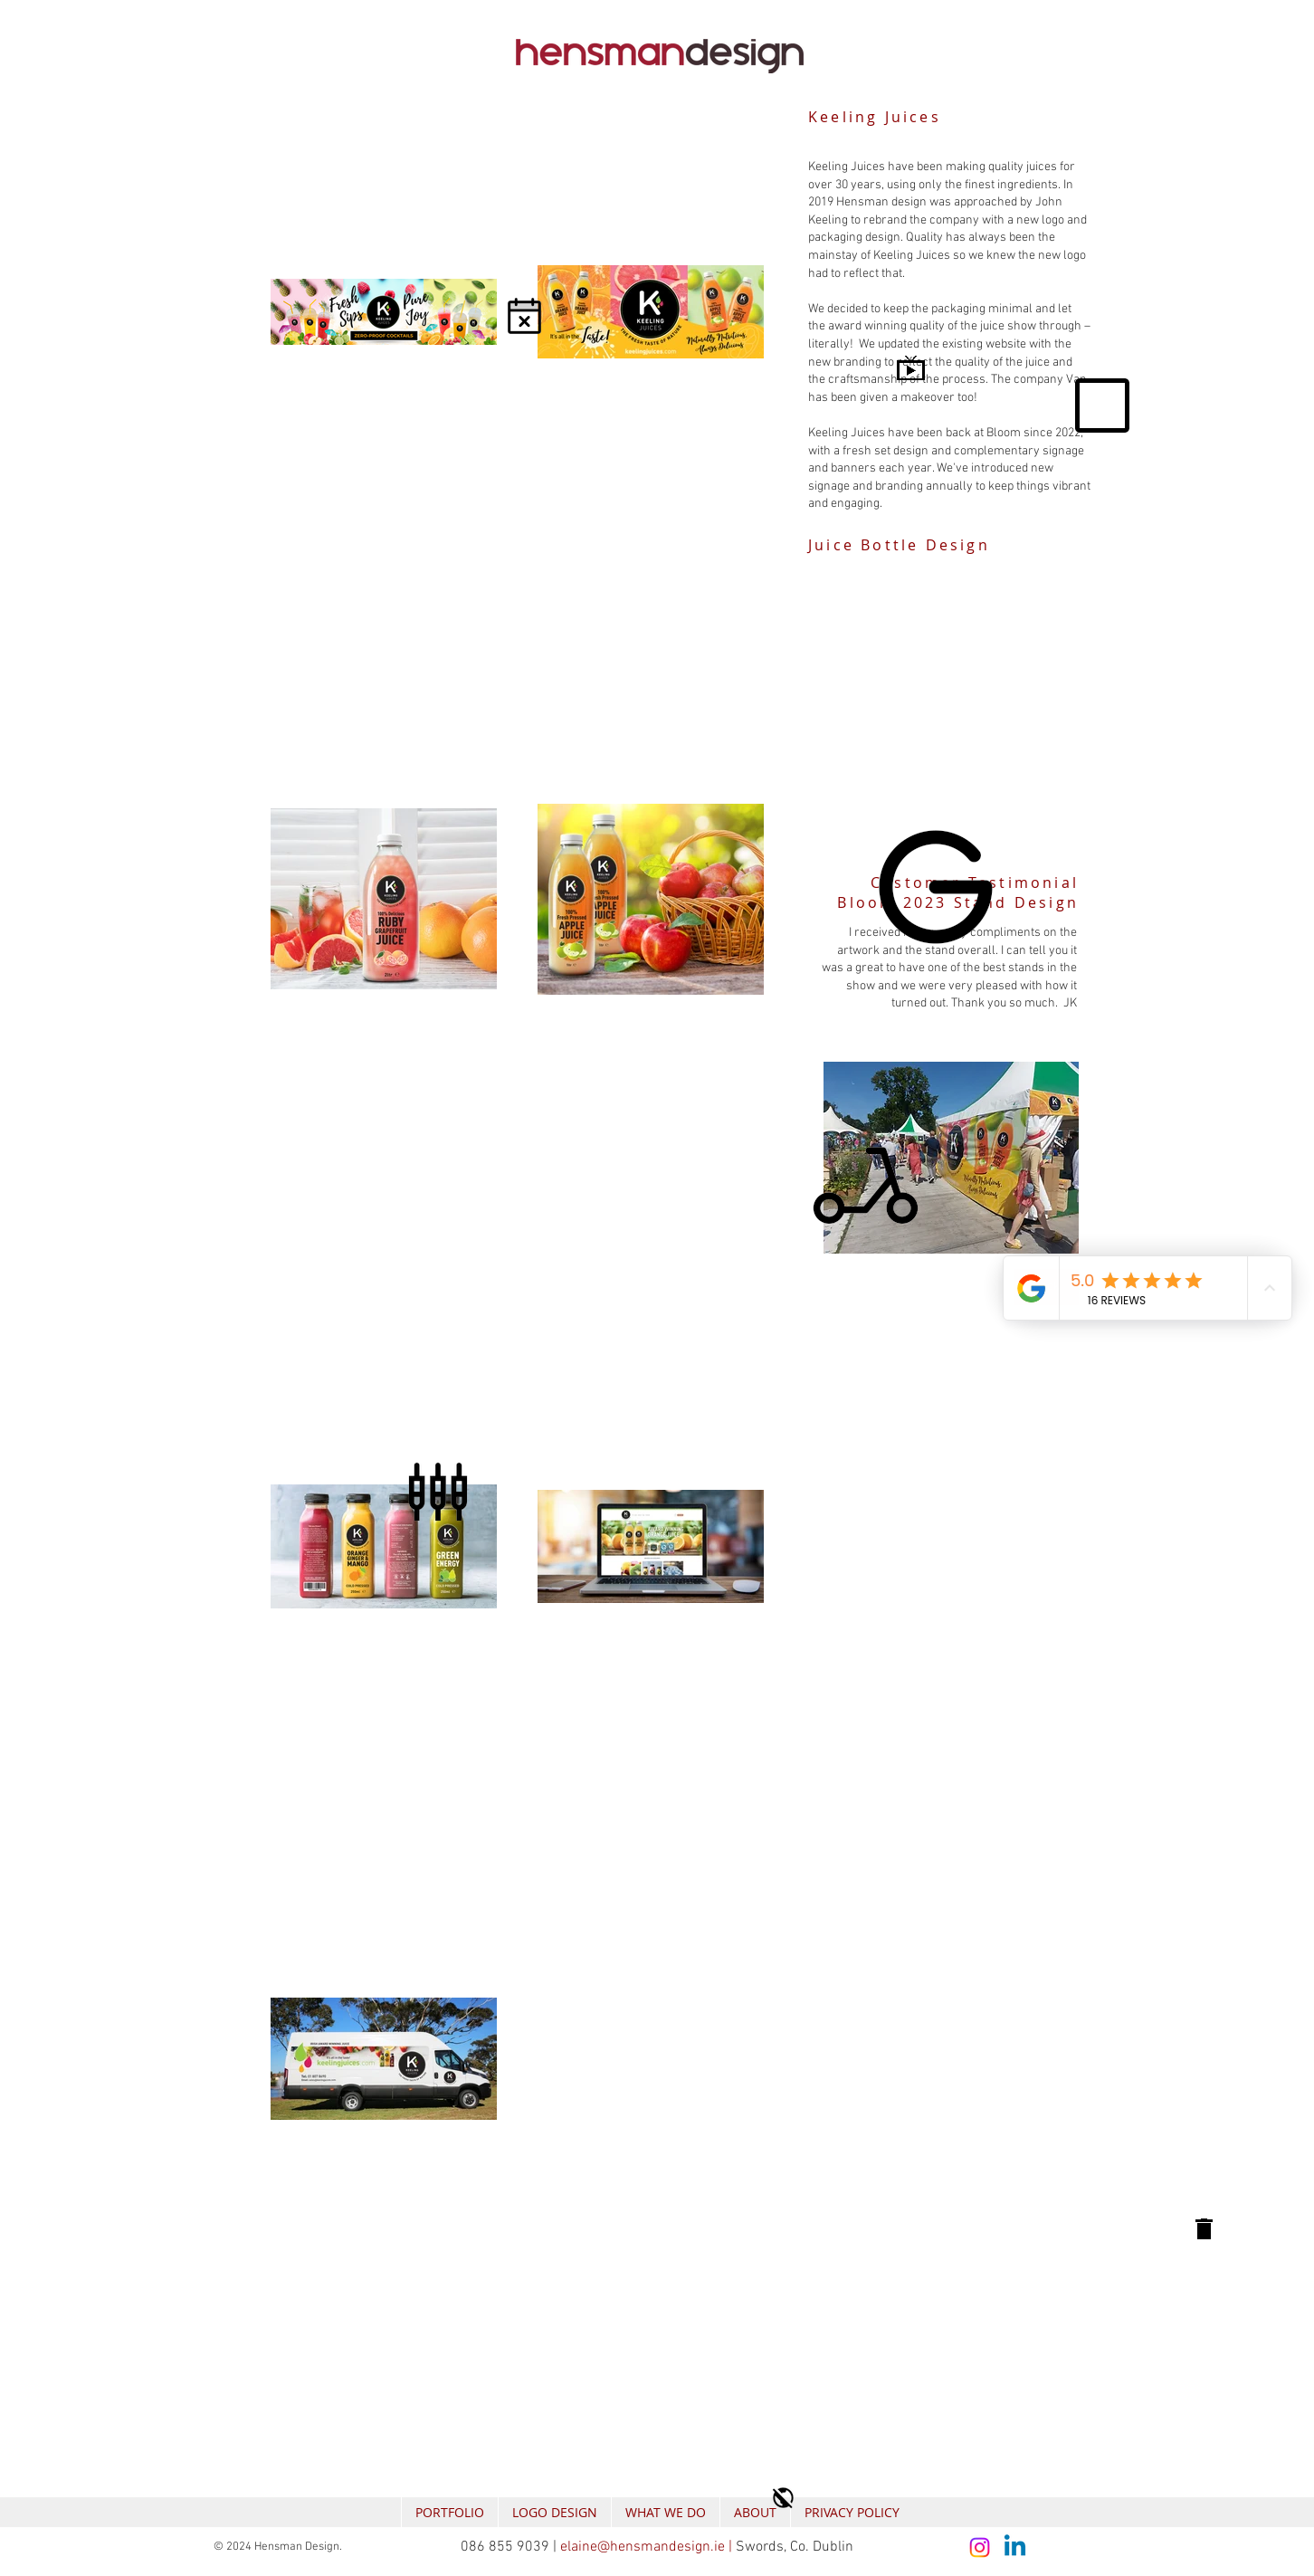 This screenshot has height=2576, width=1314. Describe the element at coordinates (936, 887) in the screenshot. I see `sign in with Google` at that location.